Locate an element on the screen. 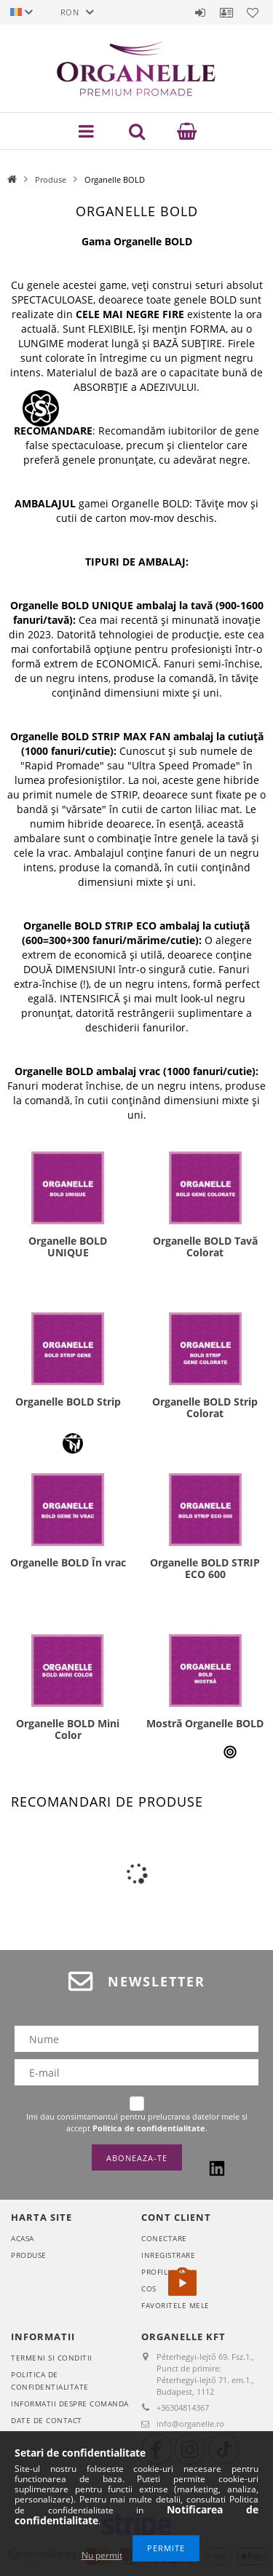 This screenshot has width=273, height=2576. set a goal or target is located at coordinates (230, 1752).